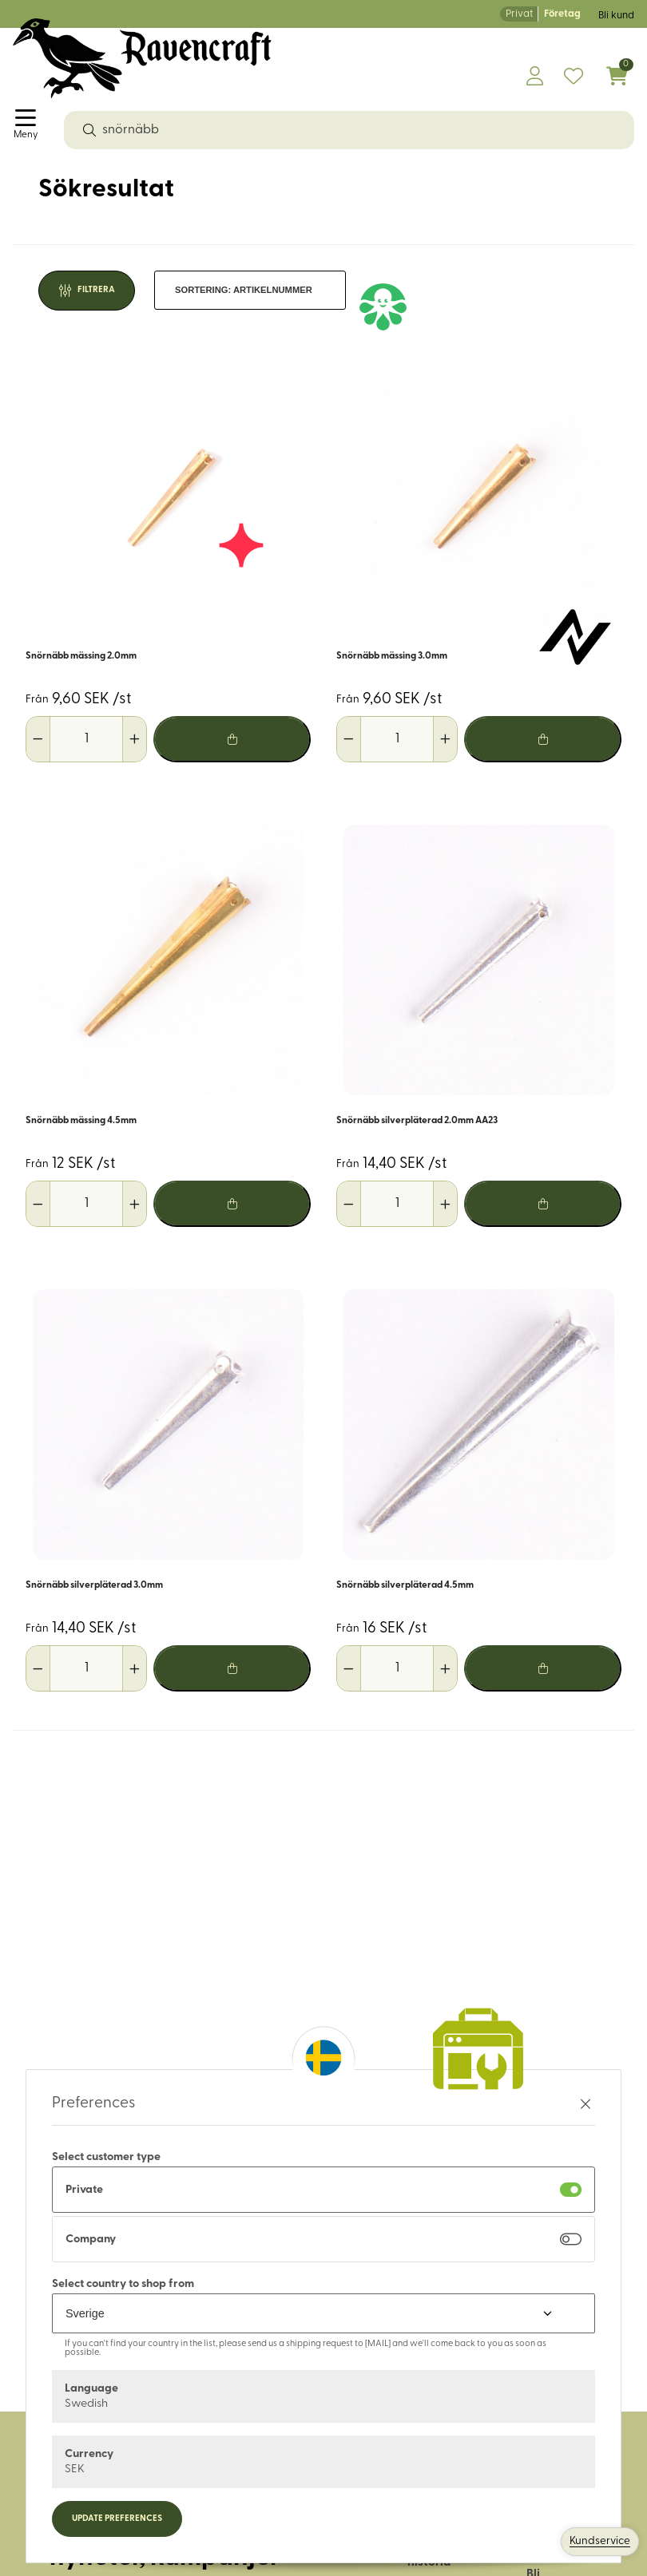 The image size is (647, 2576). Describe the element at coordinates (575, 637) in the screenshot. I see `norco brand logo` at that location.